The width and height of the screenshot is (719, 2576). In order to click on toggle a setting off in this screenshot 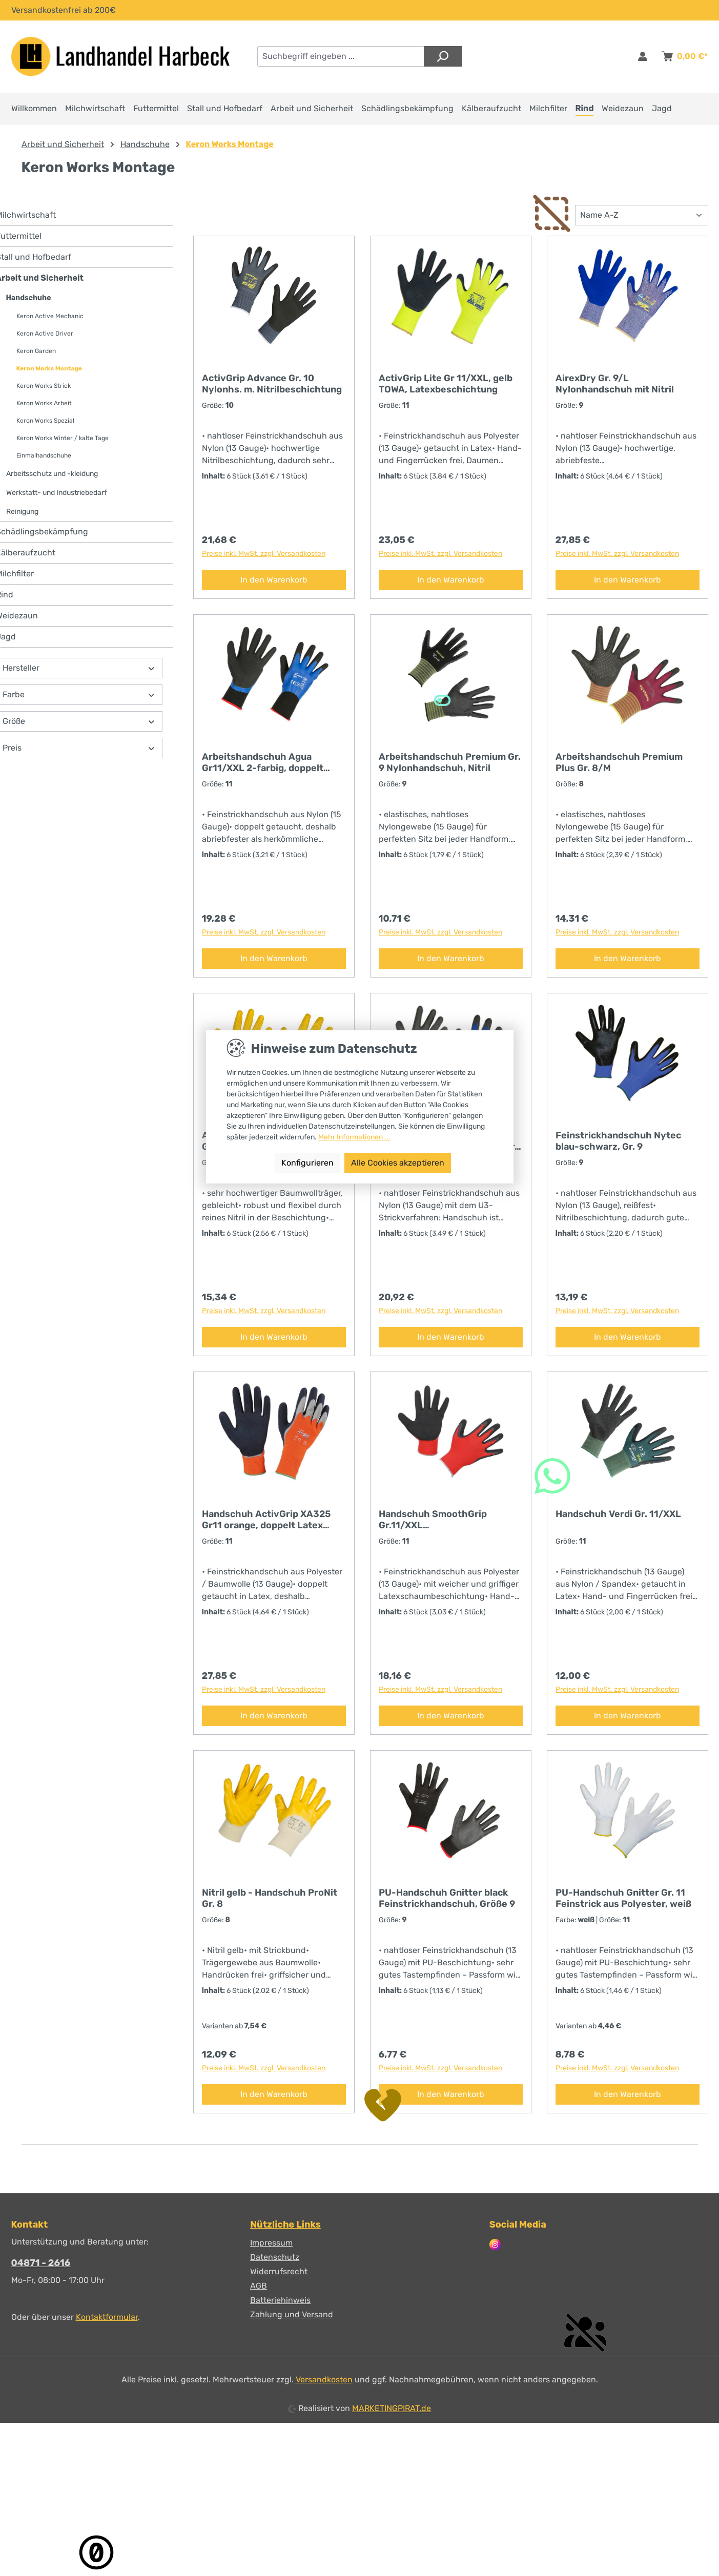, I will do `click(442, 700)`.